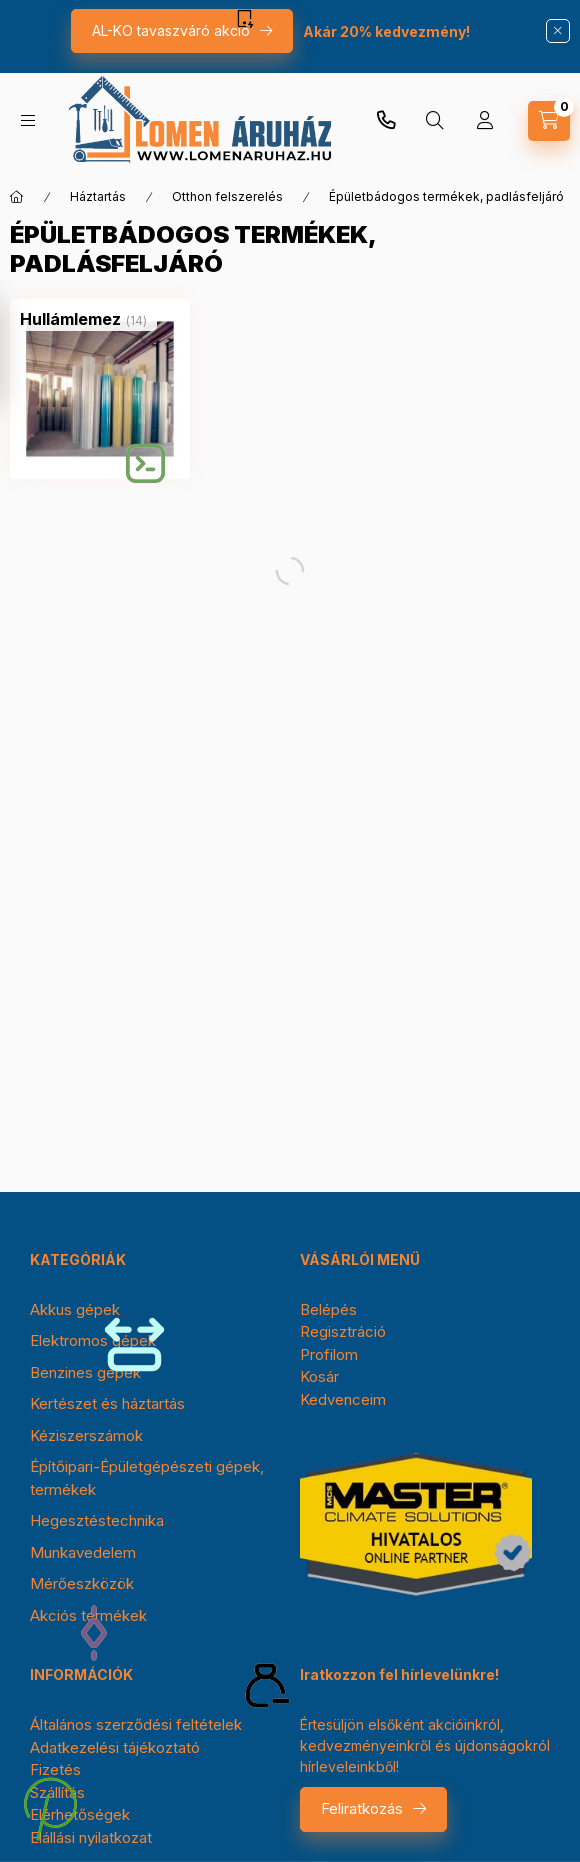 The image size is (580, 1862). What do you see at coordinates (244, 18) in the screenshot?
I see `tablet charging status` at bounding box center [244, 18].